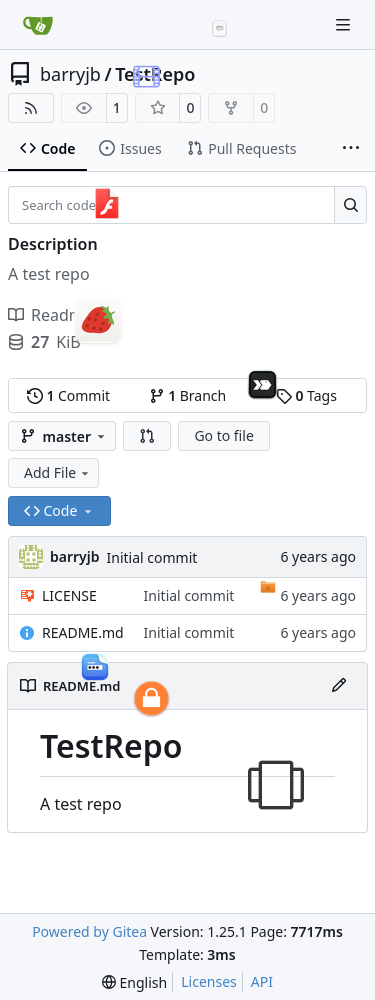 The height and width of the screenshot is (1000, 375). I want to click on flash video file type indicator, so click(107, 204).